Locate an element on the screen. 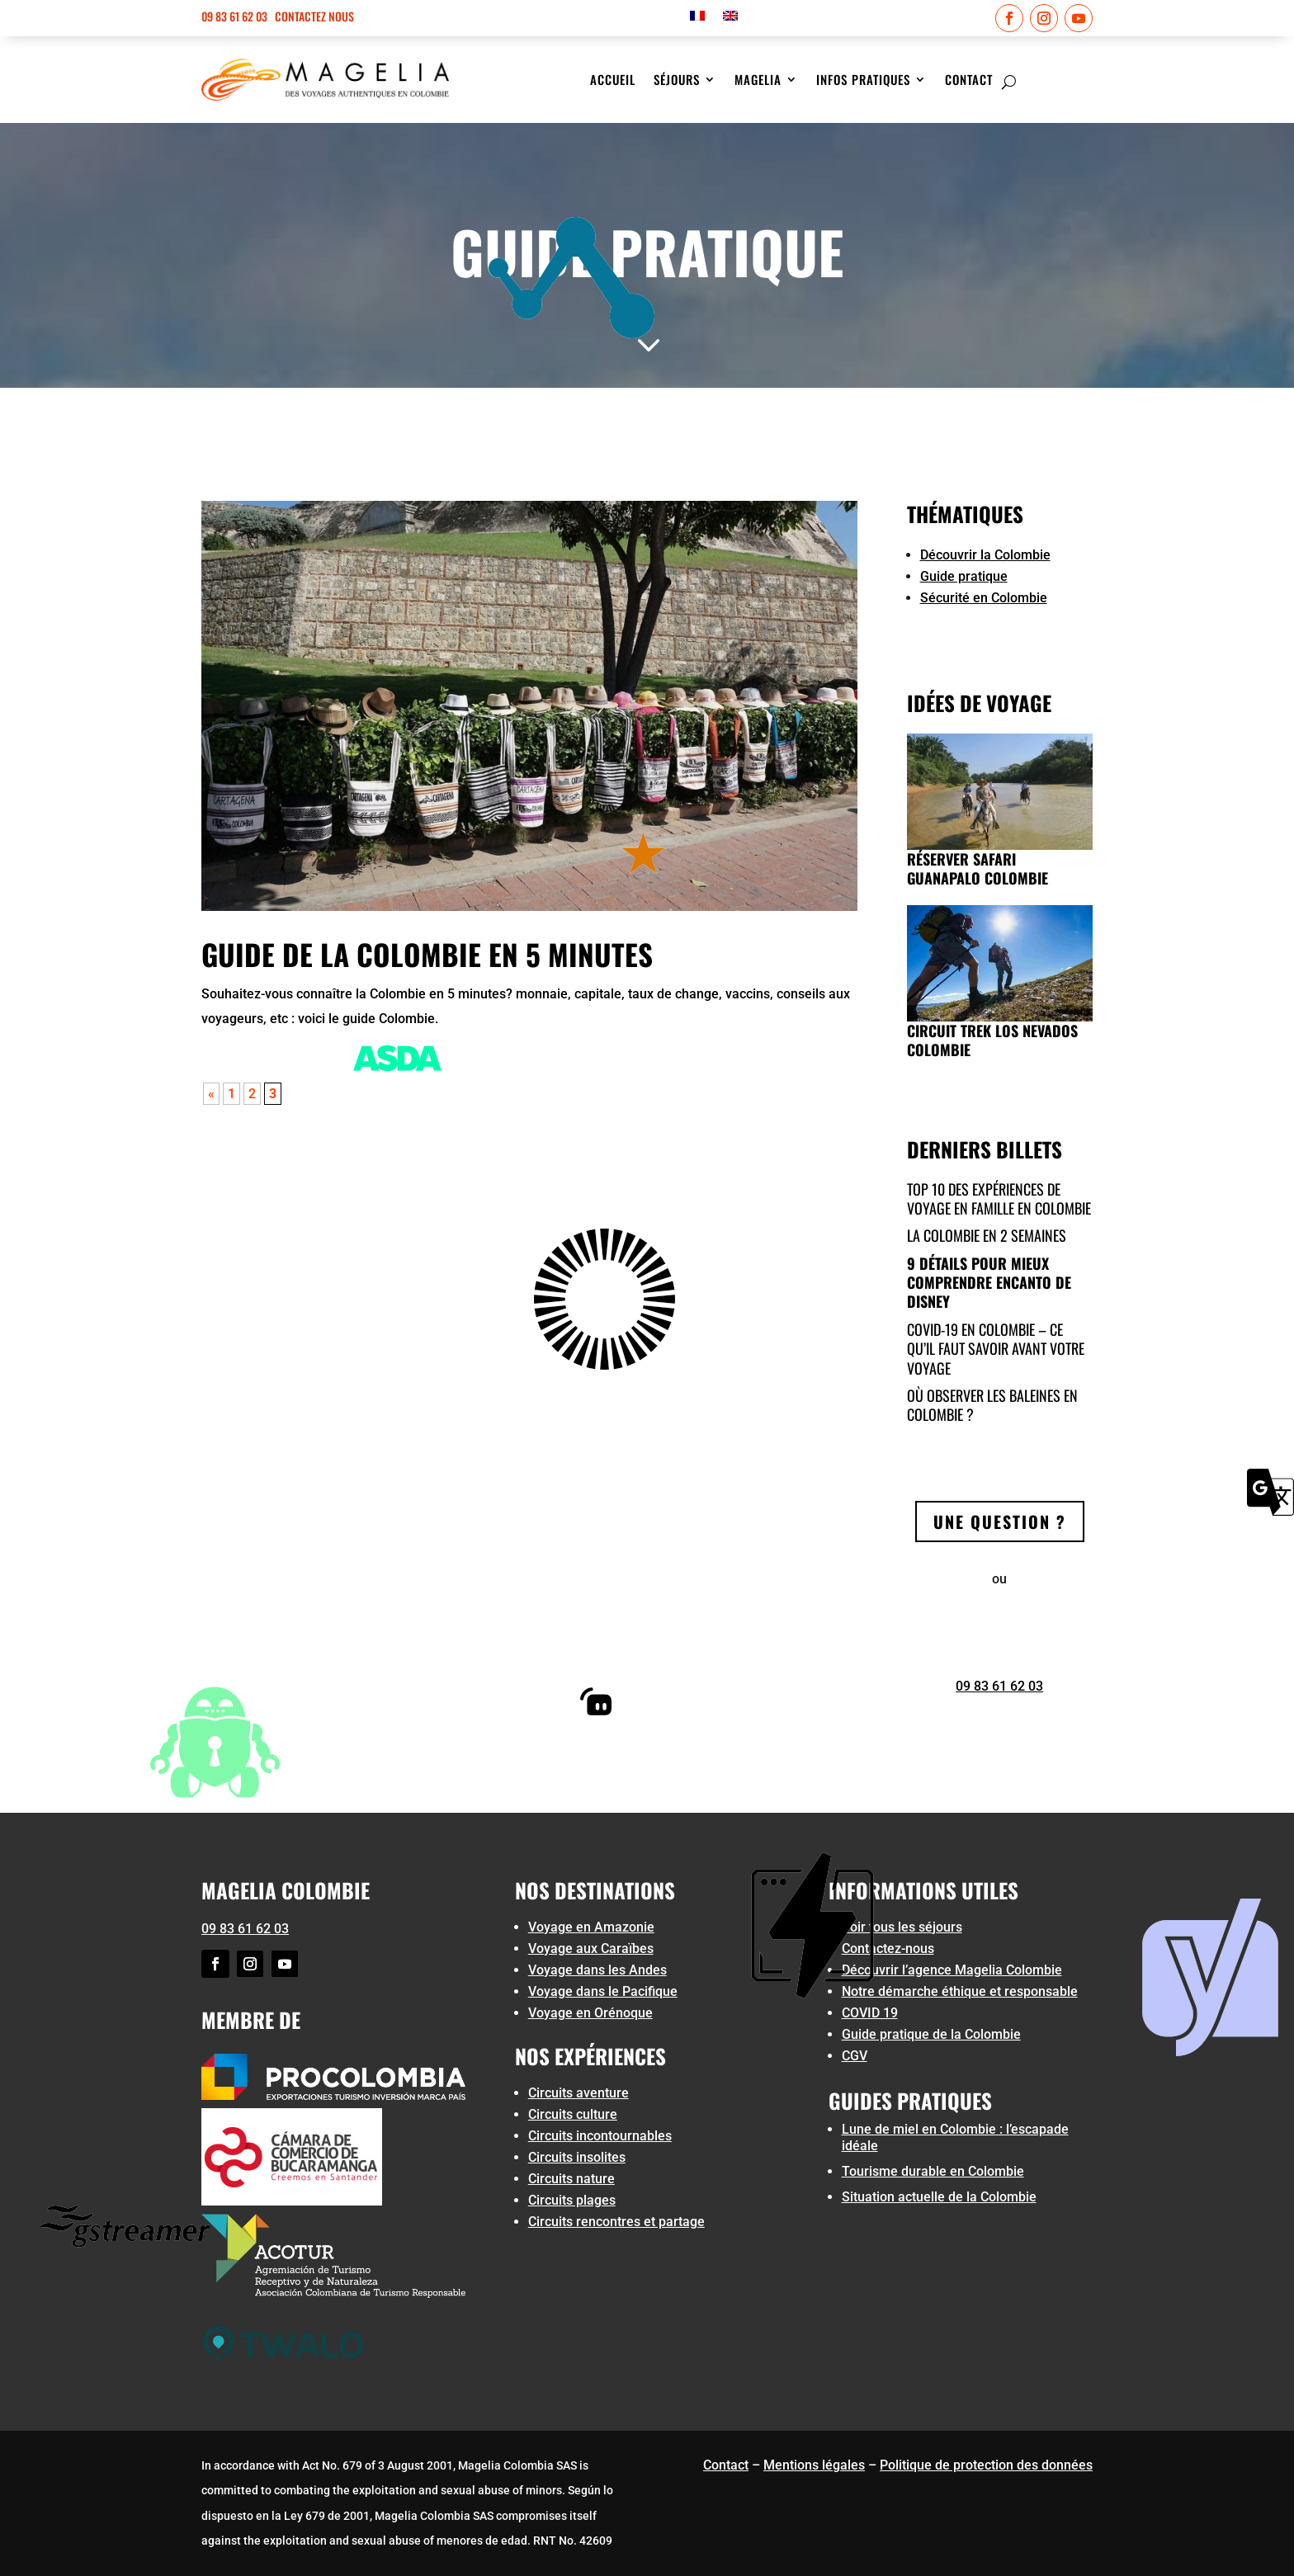 This screenshot has height=2576, width=1294. alwaysdata hosting service logo is located at coordinates (571, 277).